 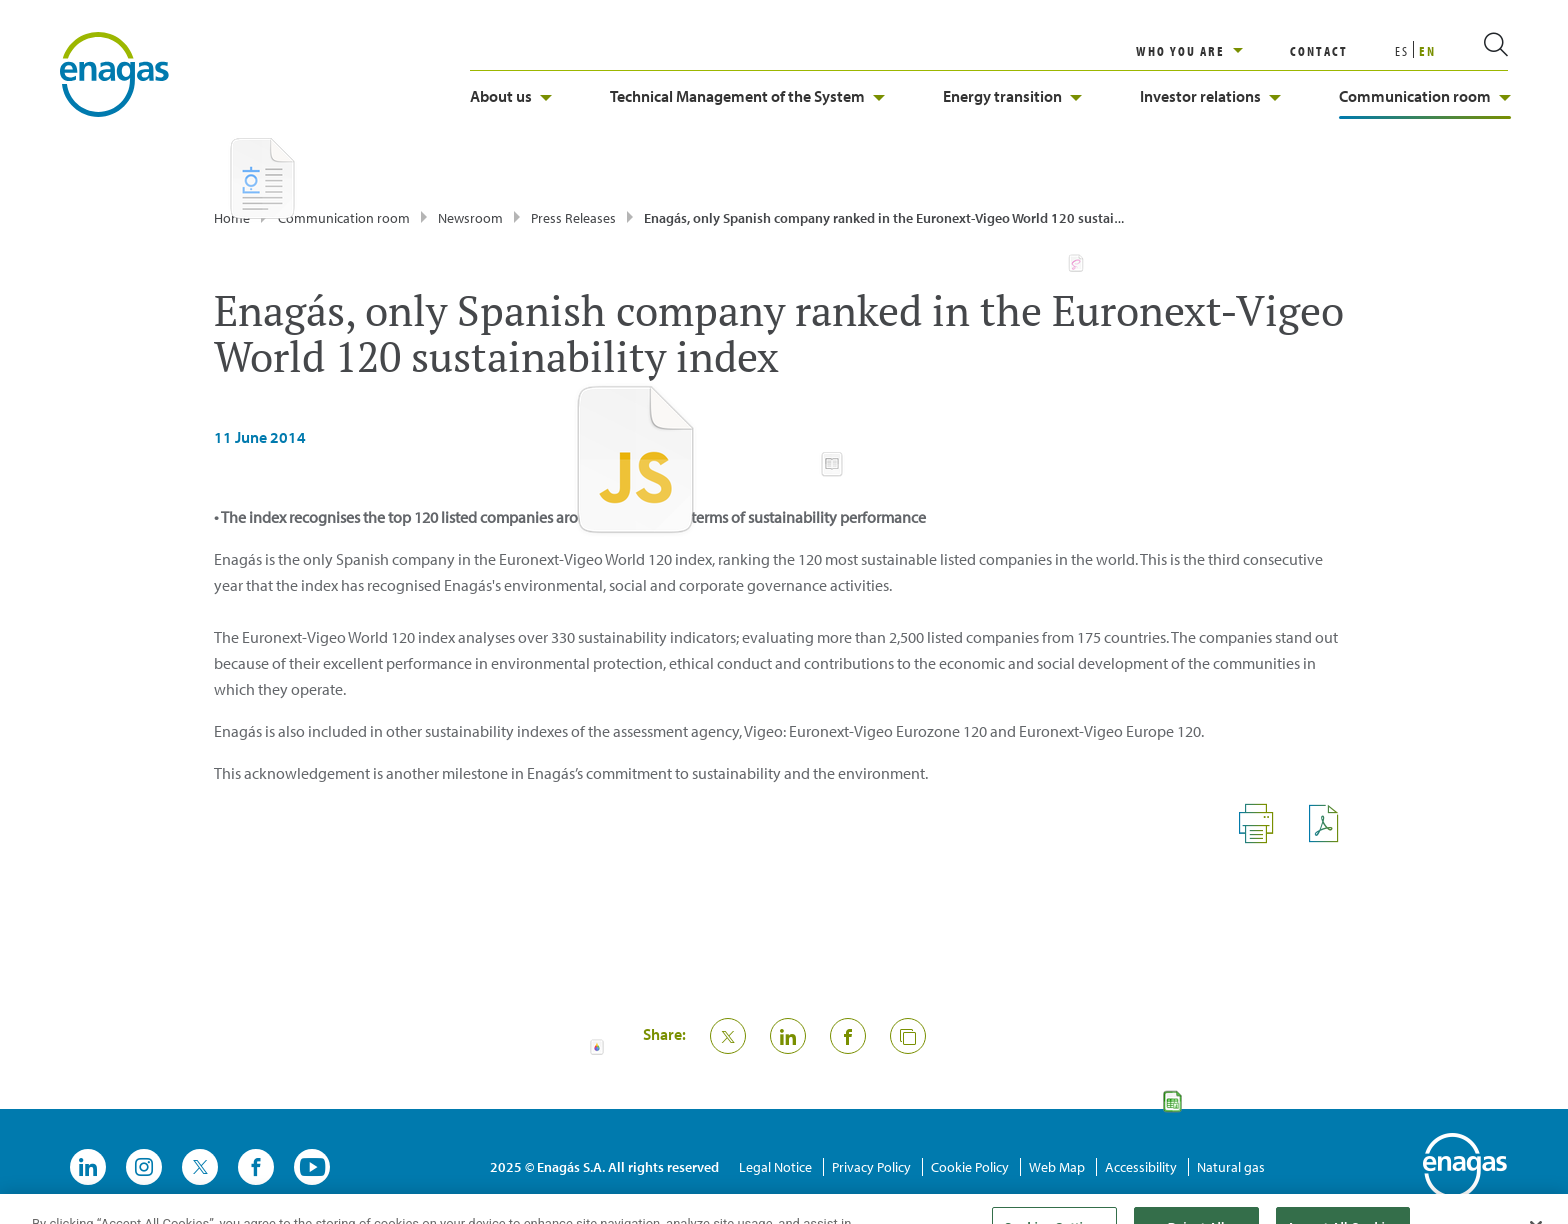 I want to click on hancom hangul word processor document file, so click(x=262, y=178).